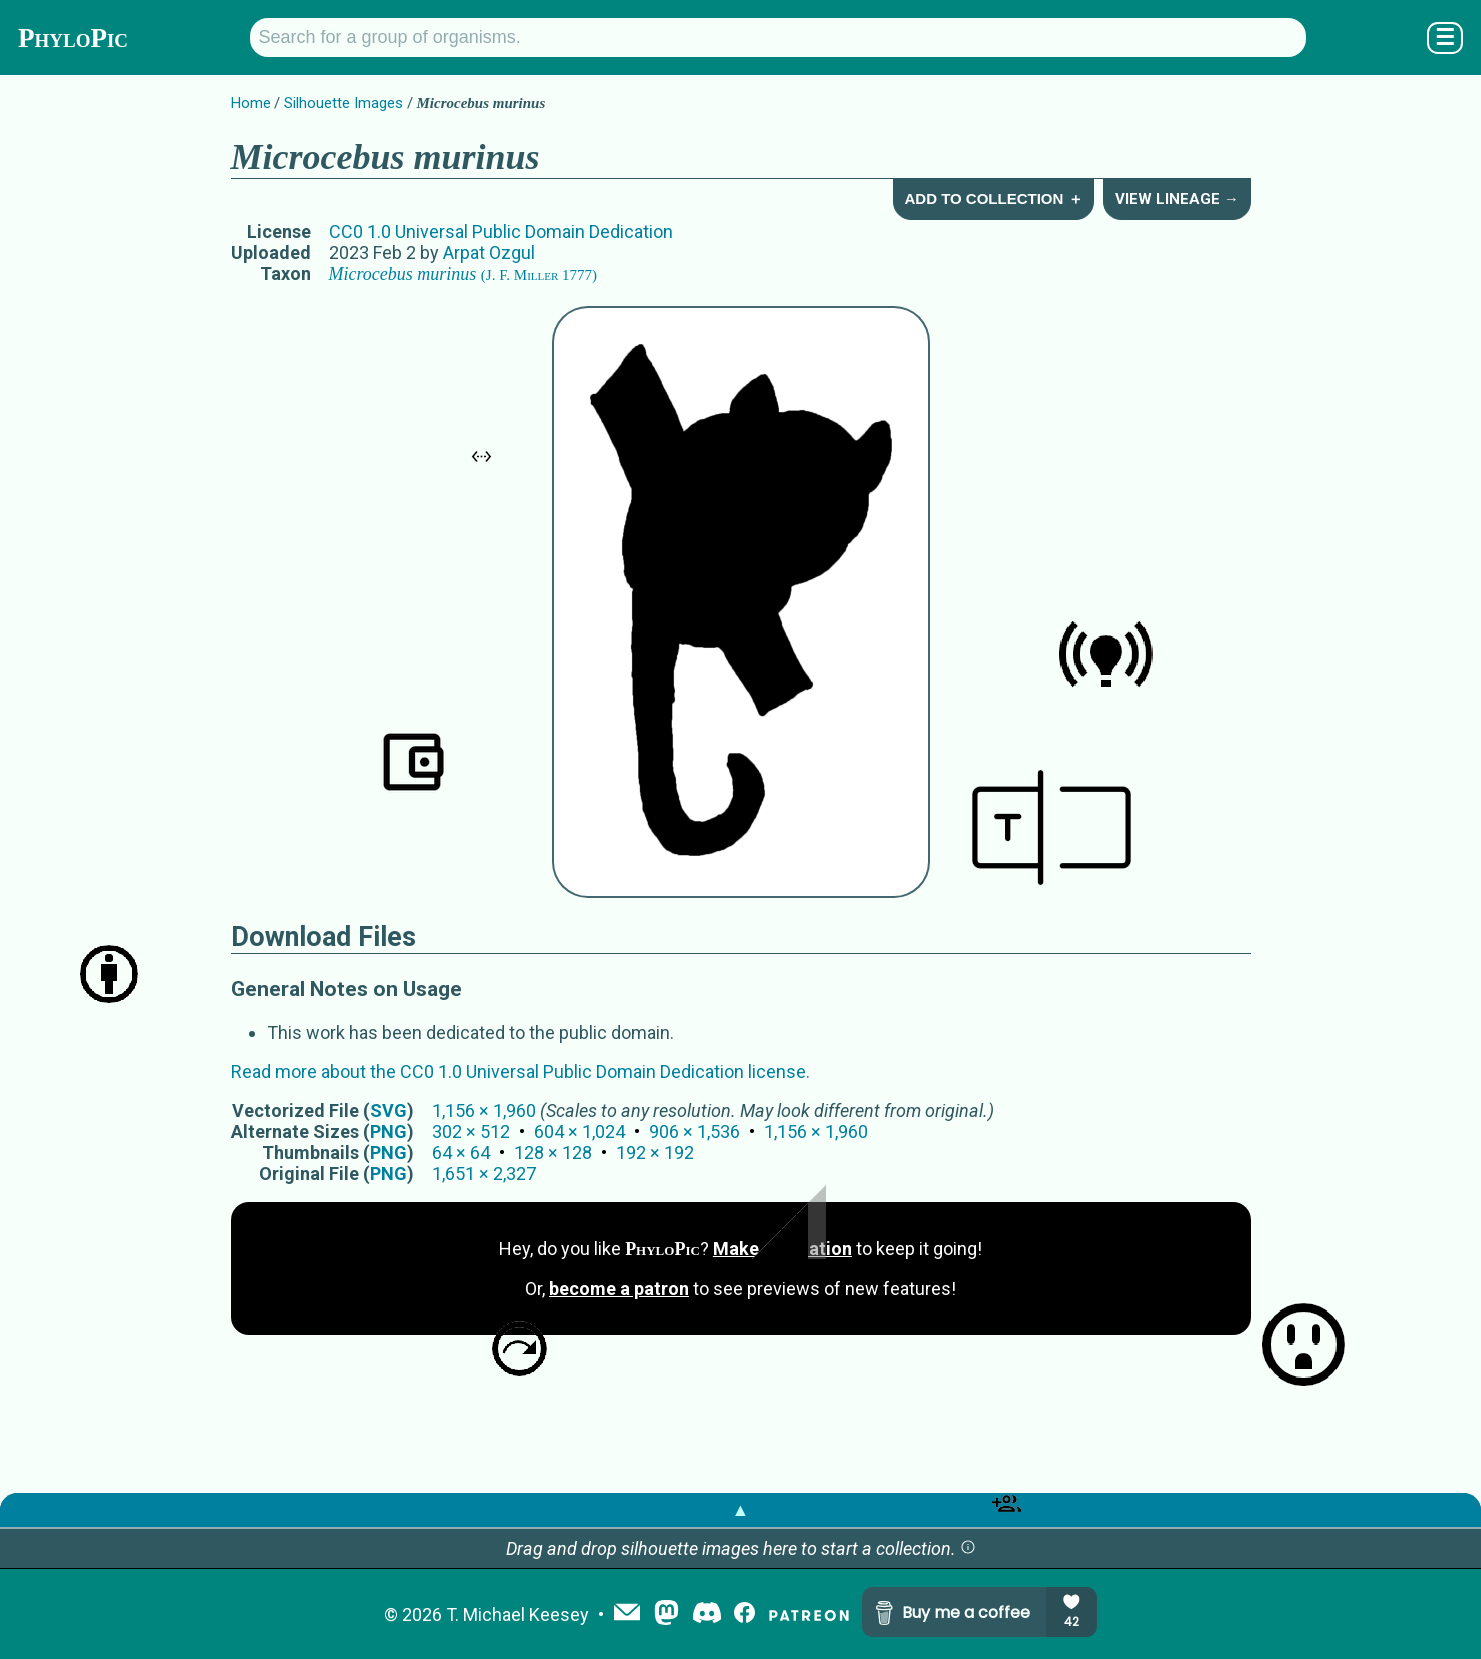 Image resolution: width=1481 pixels, height=1659 pixels. Describe the element at coordinates (1051, 827) in the screenshot. I see `enter text in a form field` at that location.